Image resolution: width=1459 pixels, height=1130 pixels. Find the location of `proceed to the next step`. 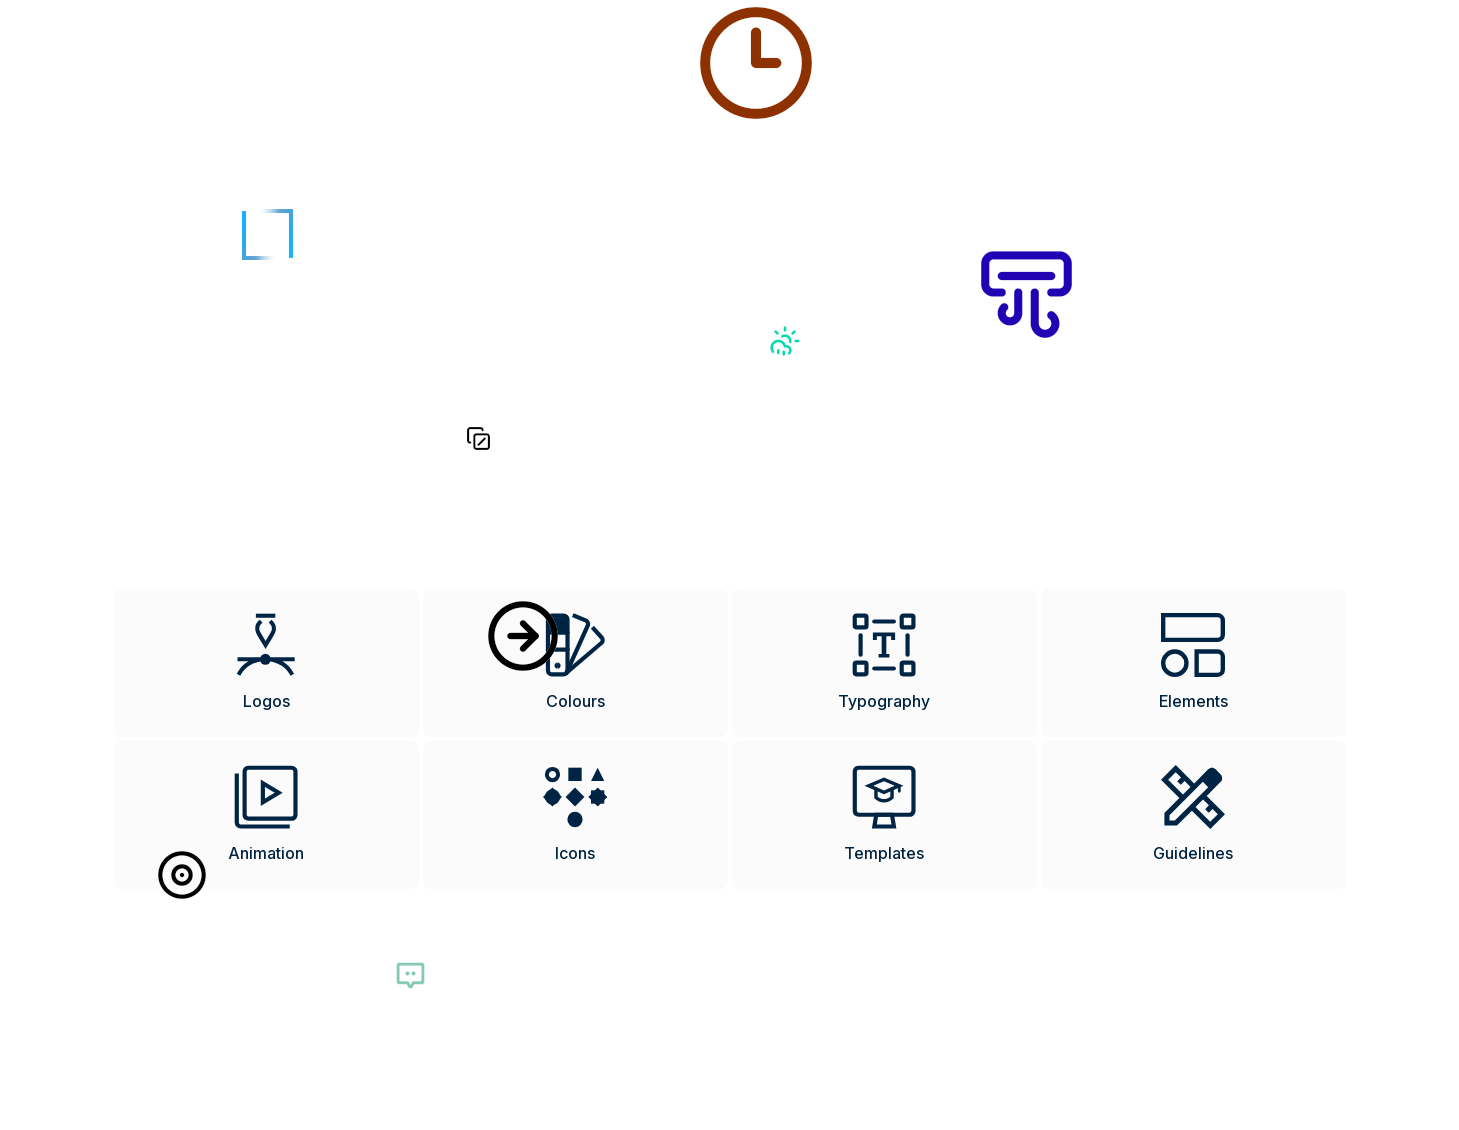

proceed to the next step is located at coordinates (523, 636).